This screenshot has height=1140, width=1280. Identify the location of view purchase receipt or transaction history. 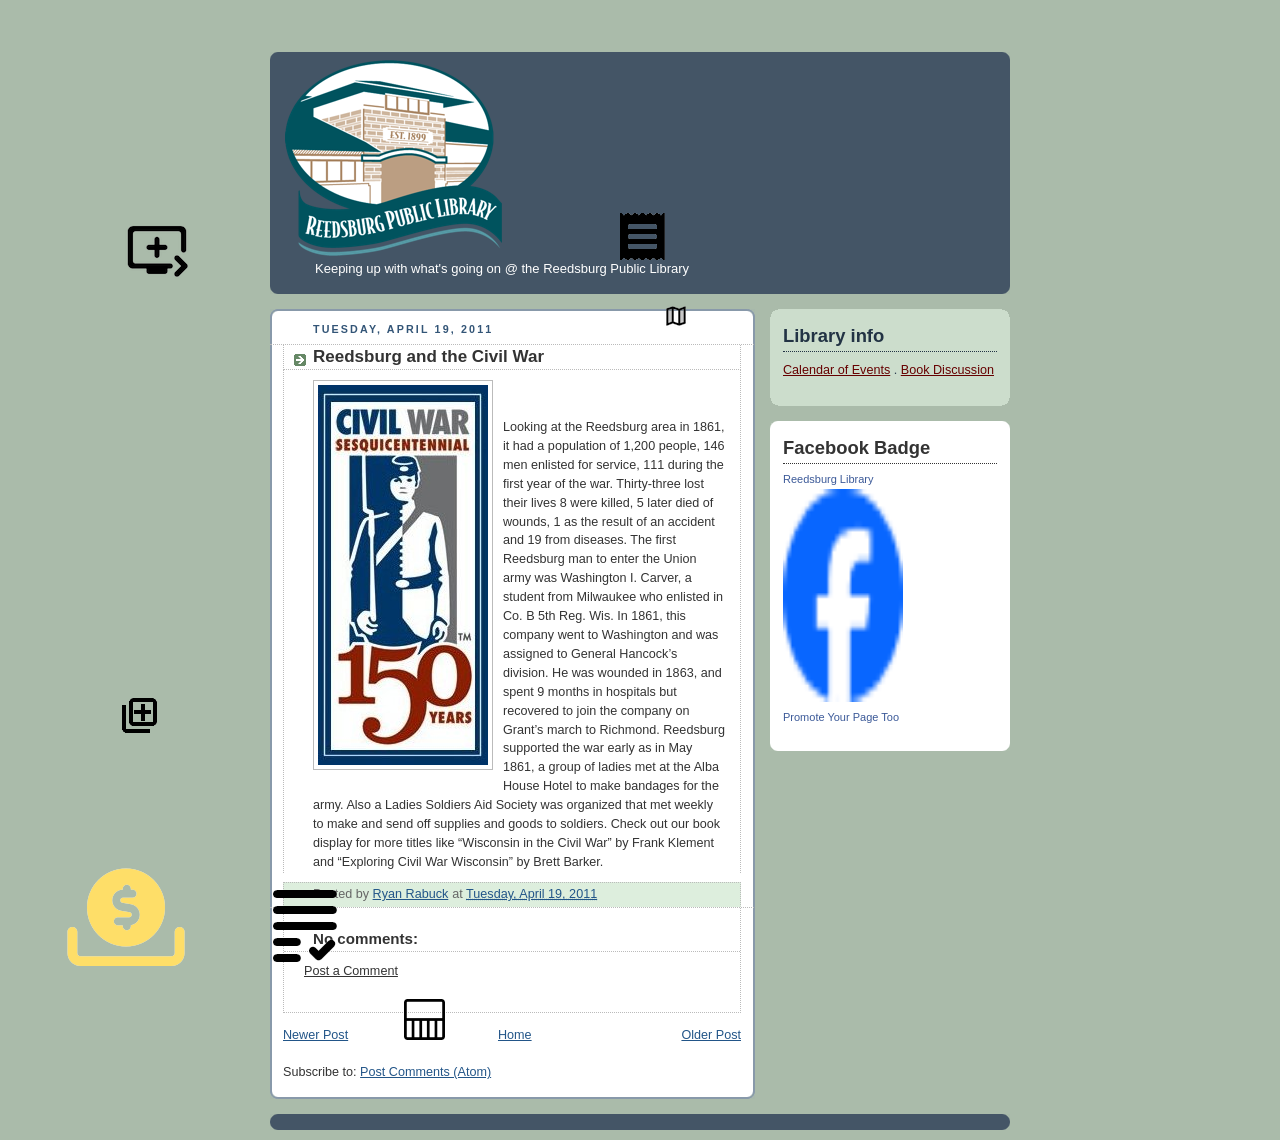
(642, 236).